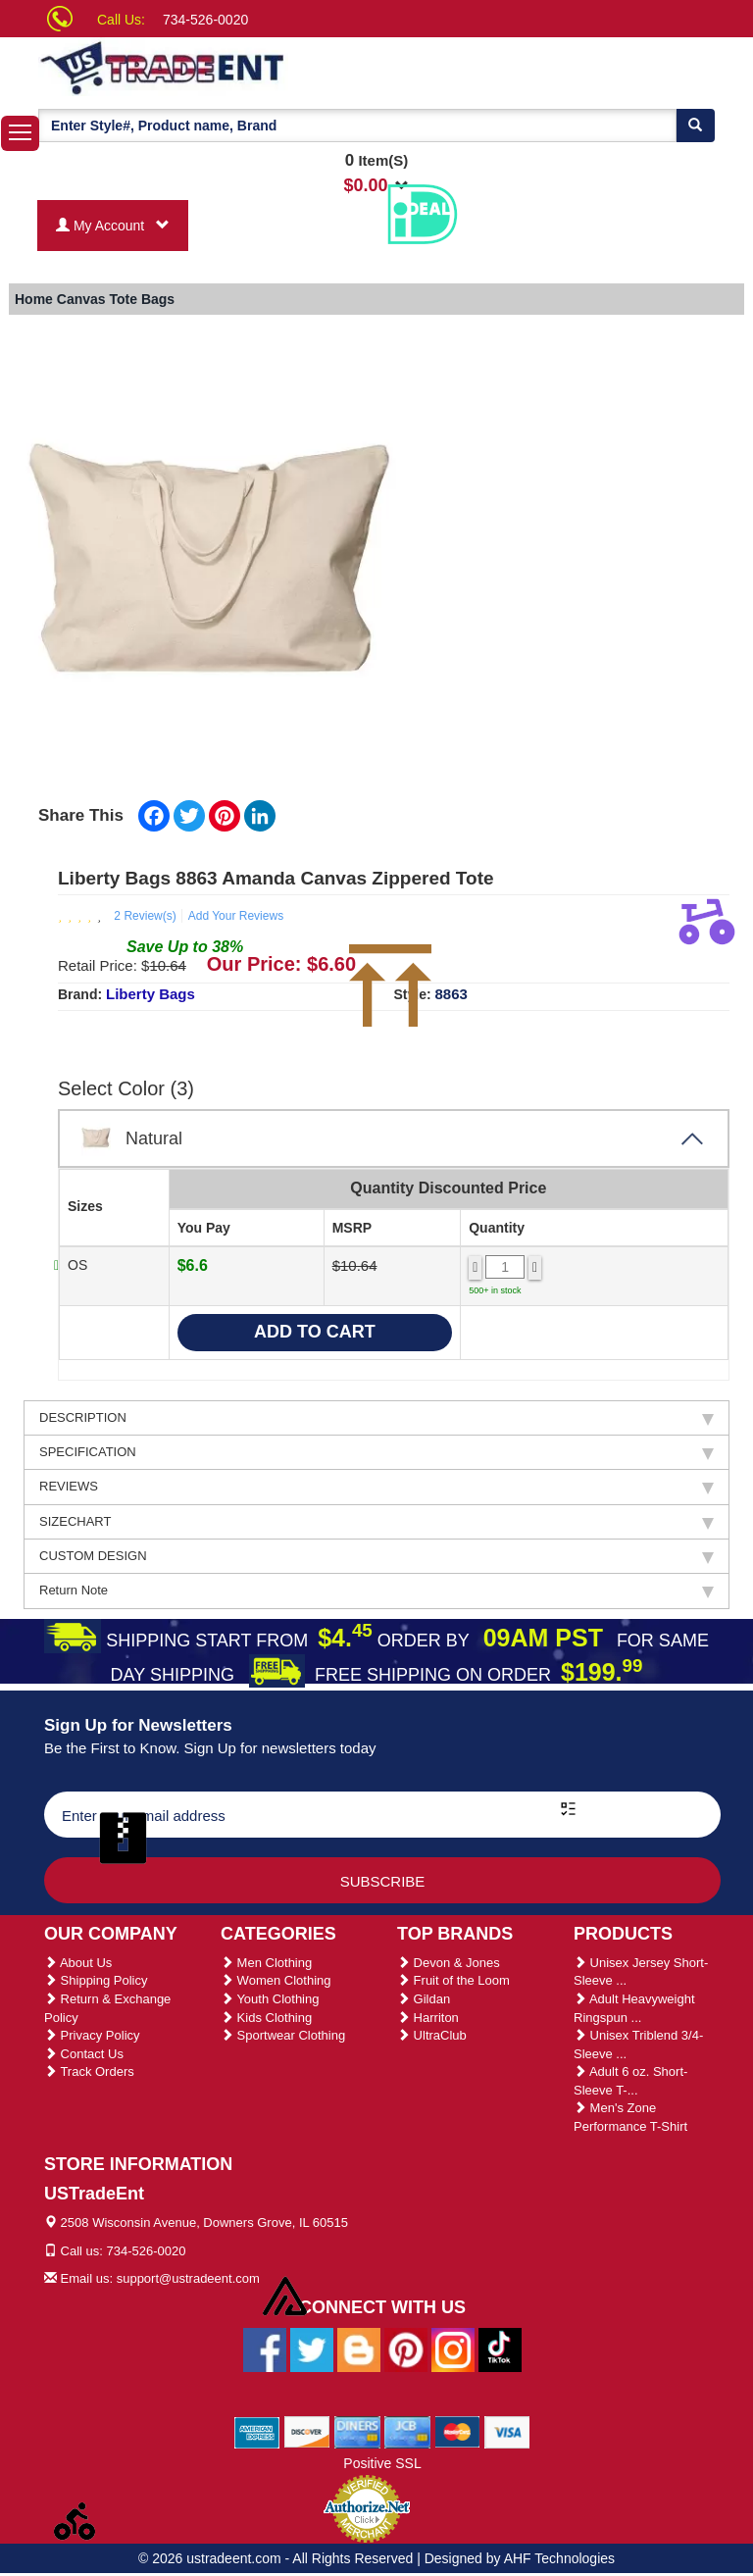 This screenshot has width=753, height=2576. Describe the element at coordinates (707, 922) in the screenshot. I see `view nearby bike rental stations` at that location.